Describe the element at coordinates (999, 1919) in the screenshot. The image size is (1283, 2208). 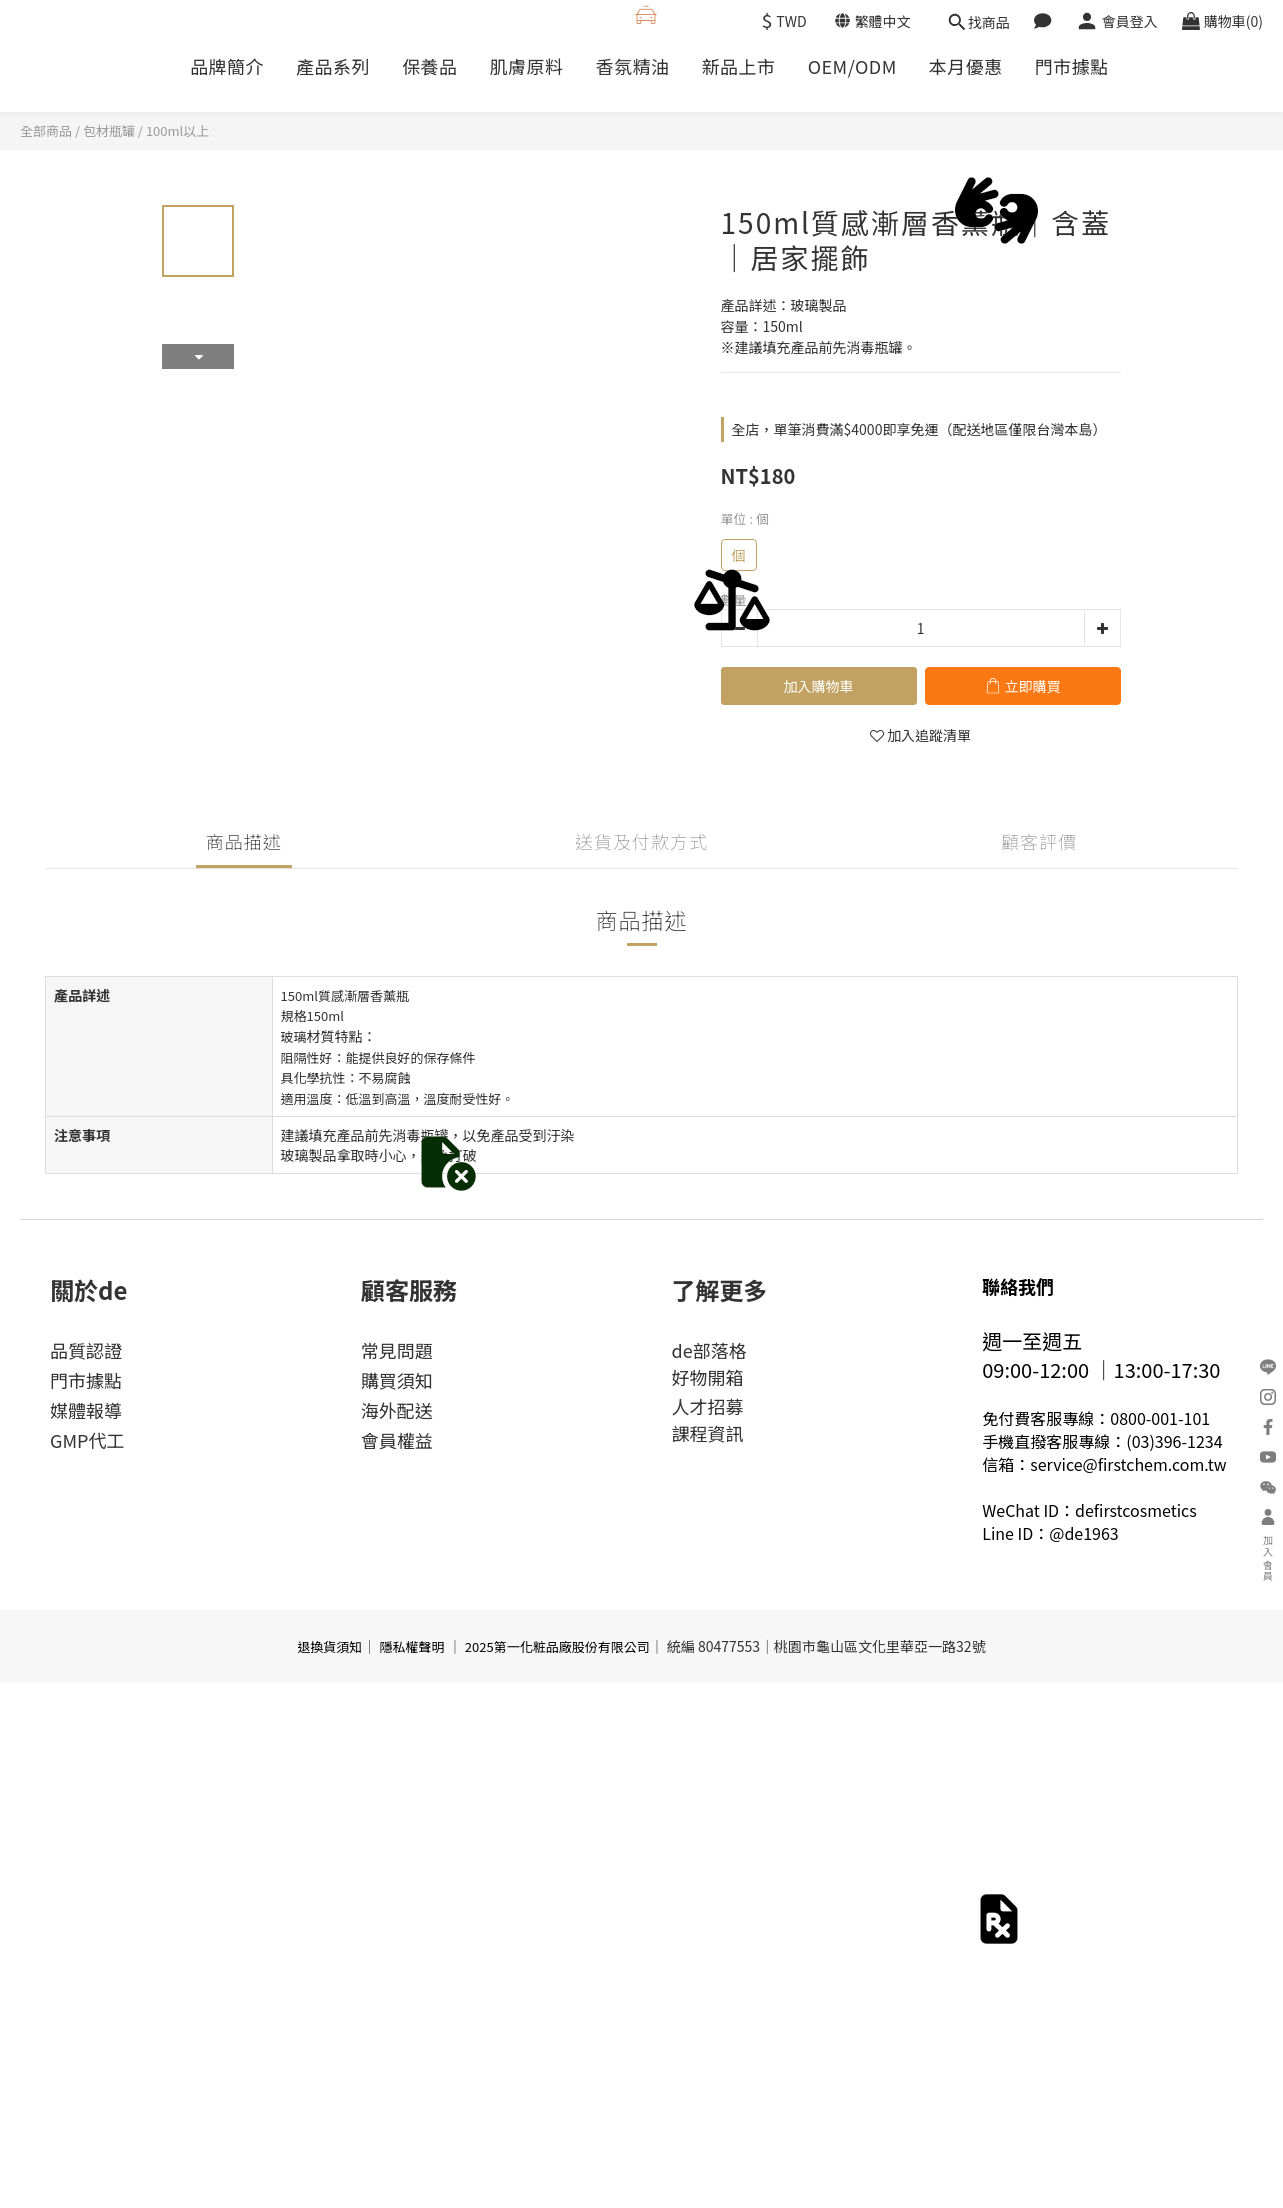
I see `view prescription document` at that location.